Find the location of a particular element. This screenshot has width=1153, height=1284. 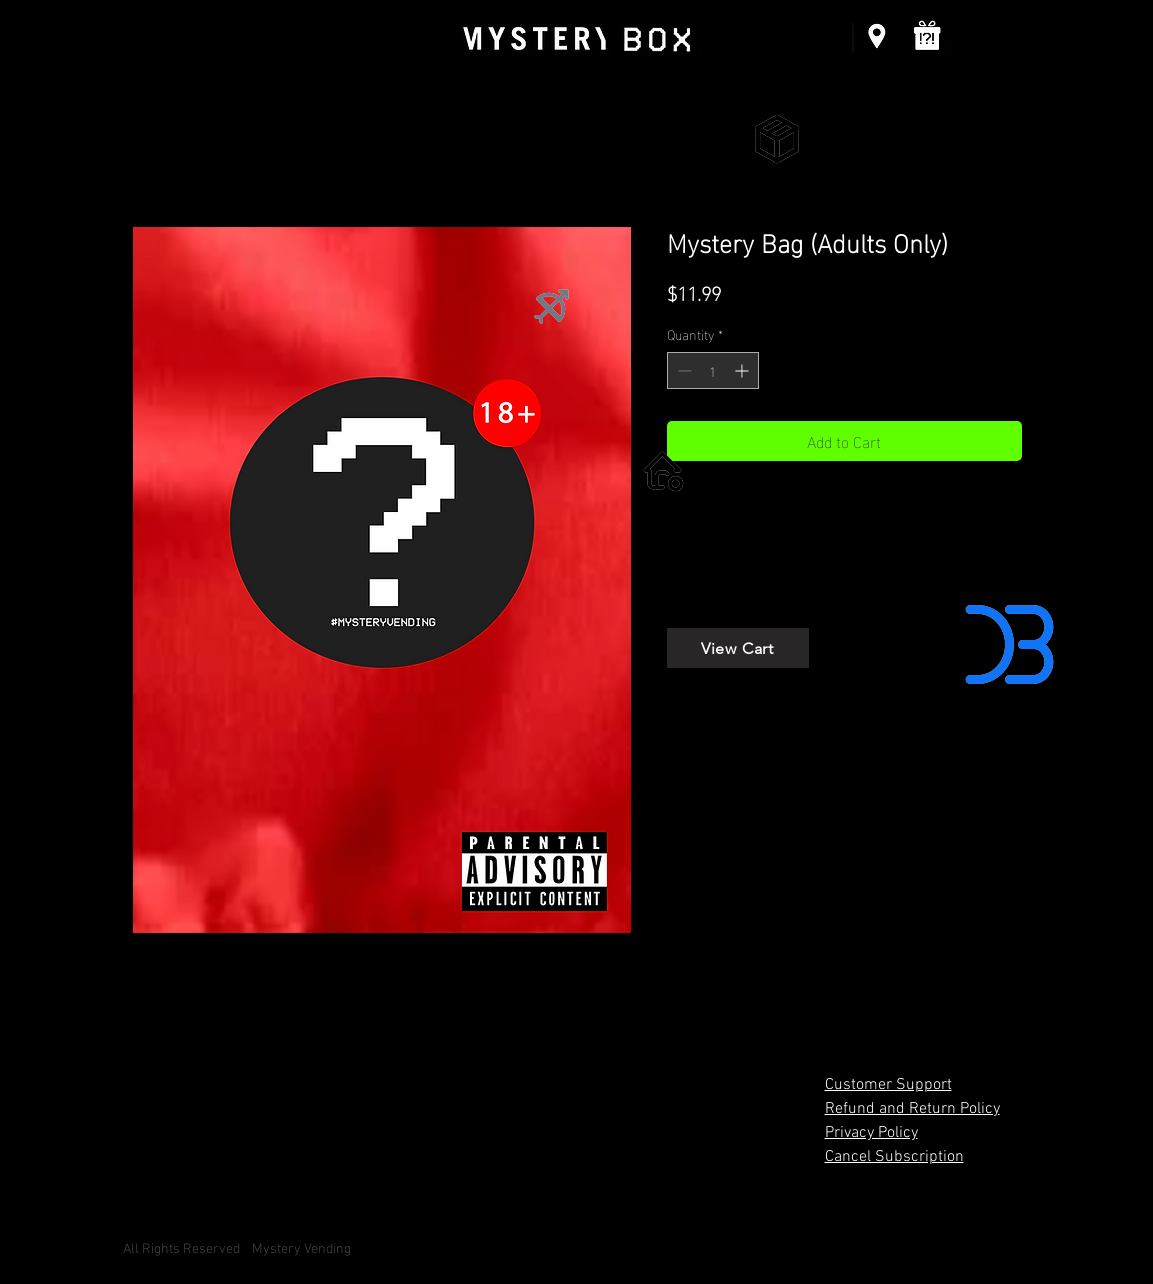

archery or bow-and-arrow feature is located at coordinates (551, 306).